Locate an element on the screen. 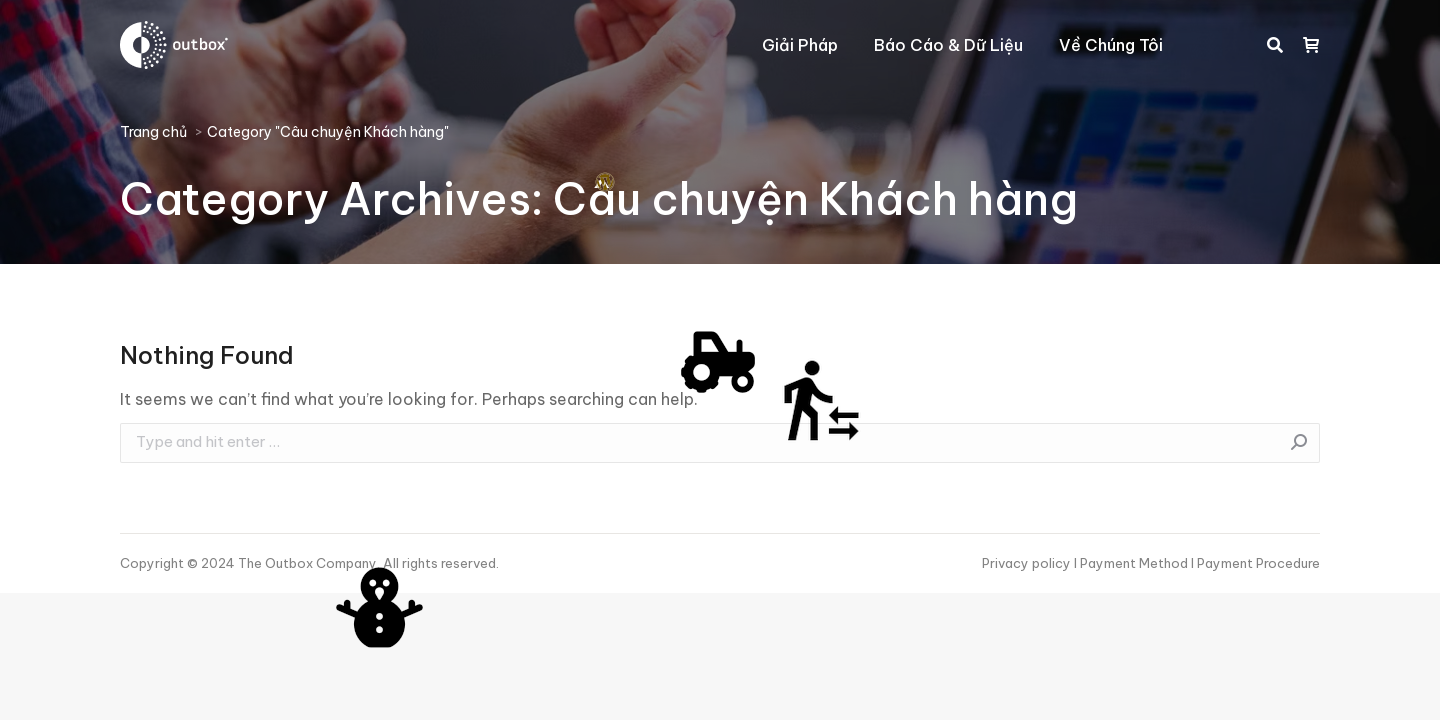 The height and width of the screenshot is (720, 1440). transfer between transit lines at this station is located at coordinates (821, 399).